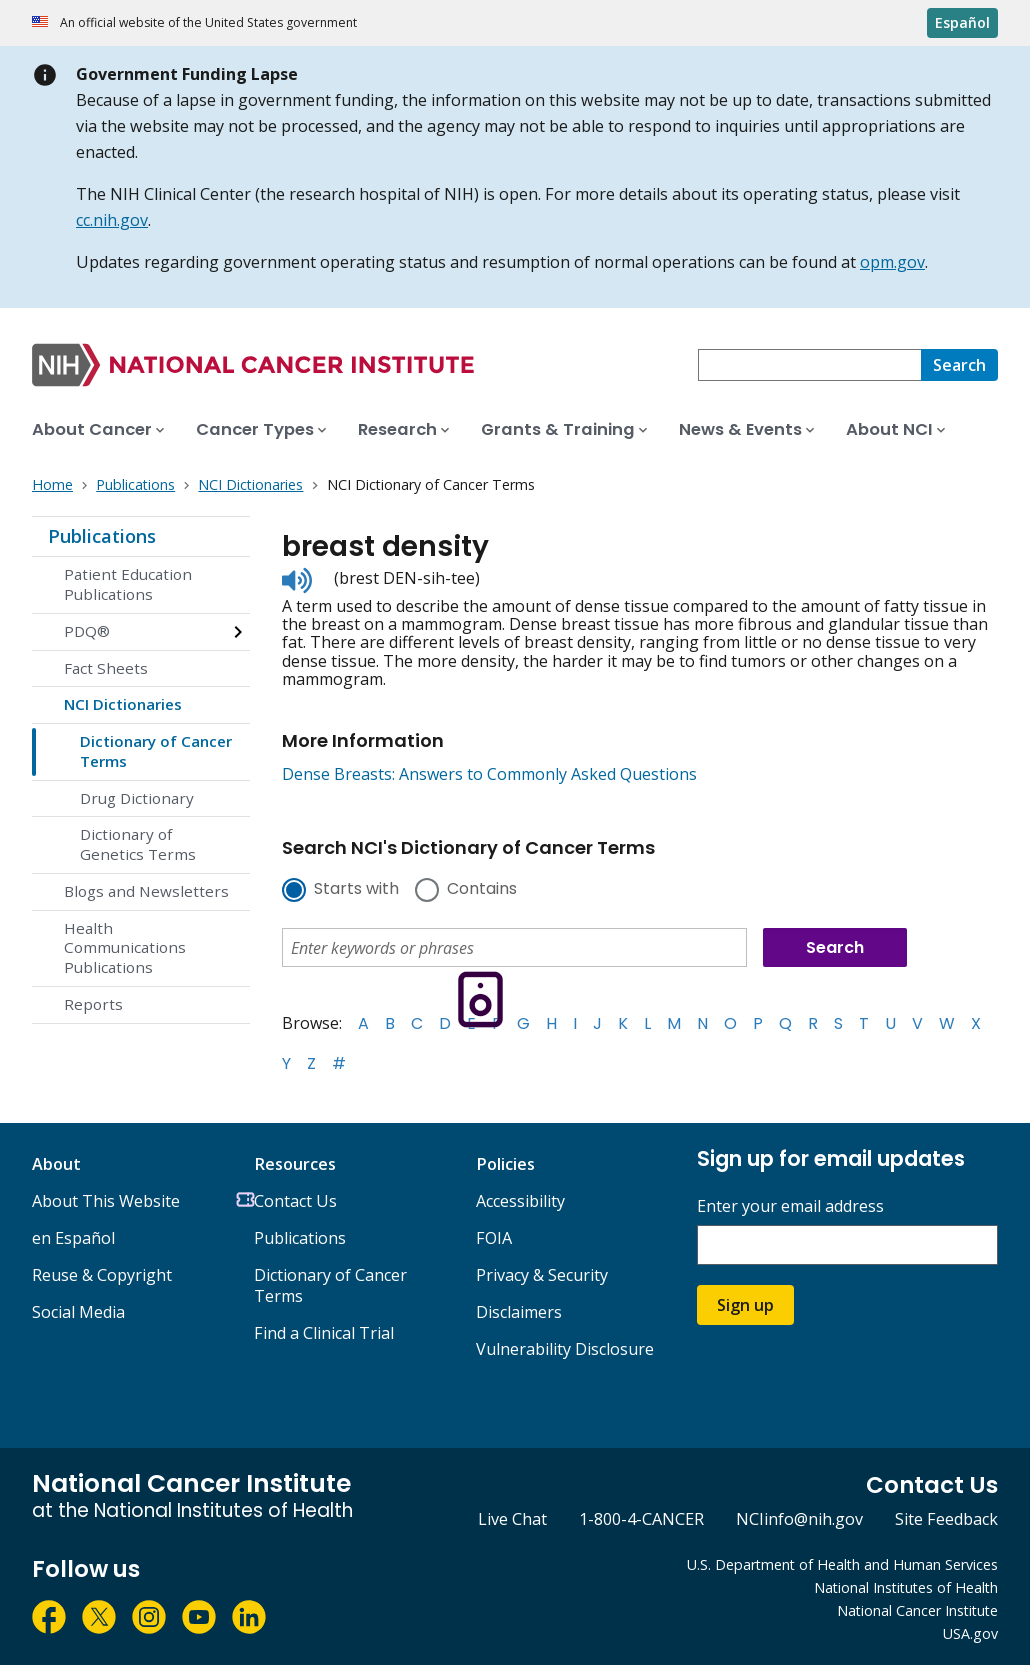  What do you see at coordinates (480, 999) in the screenshot?
I see `adjust speaker or audio output settings` at bounding box center [480, 999].